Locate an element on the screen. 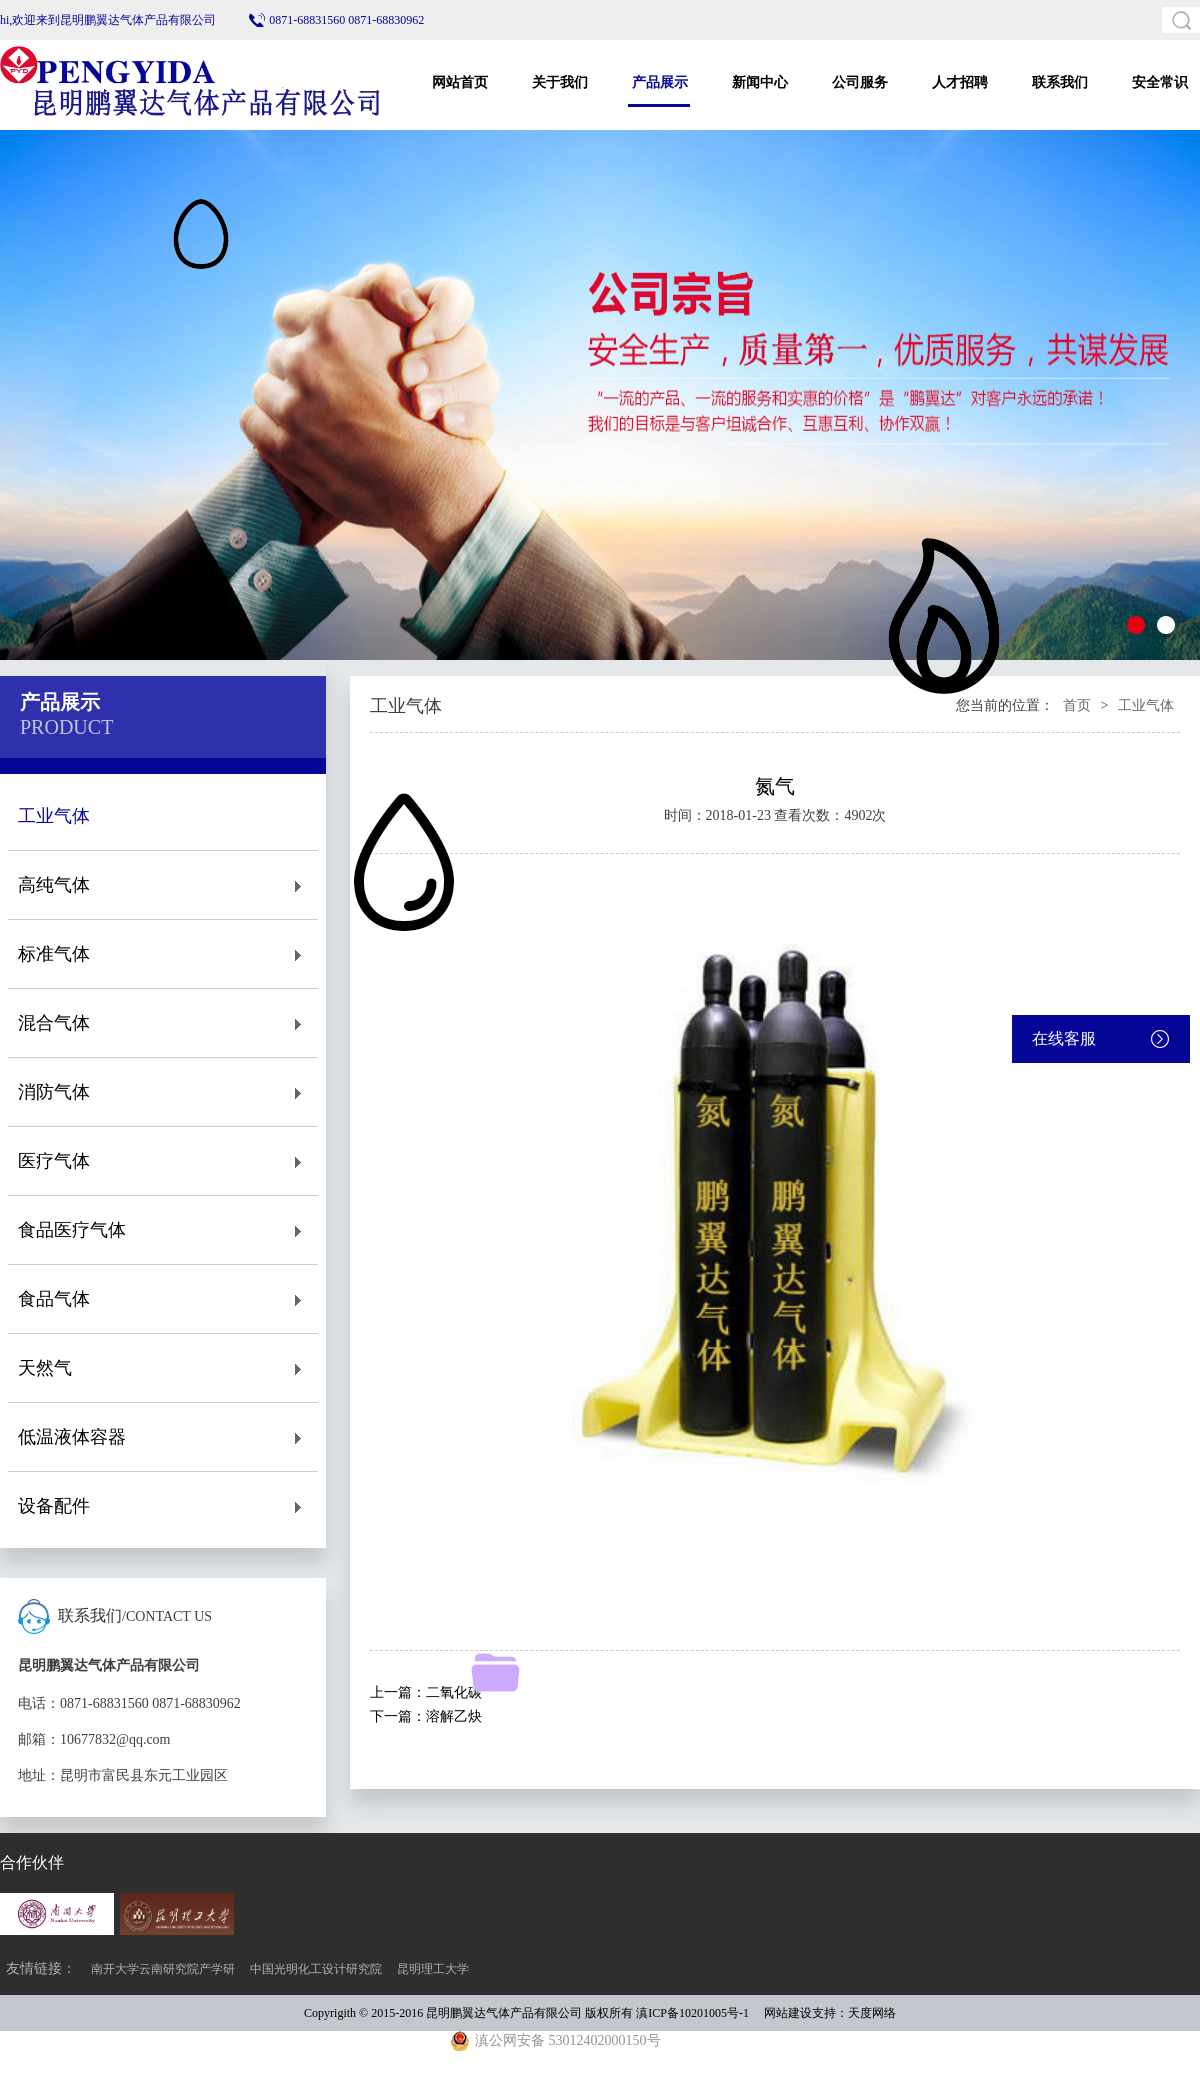  open folder to view contents is located at coordinates (495, 1672).